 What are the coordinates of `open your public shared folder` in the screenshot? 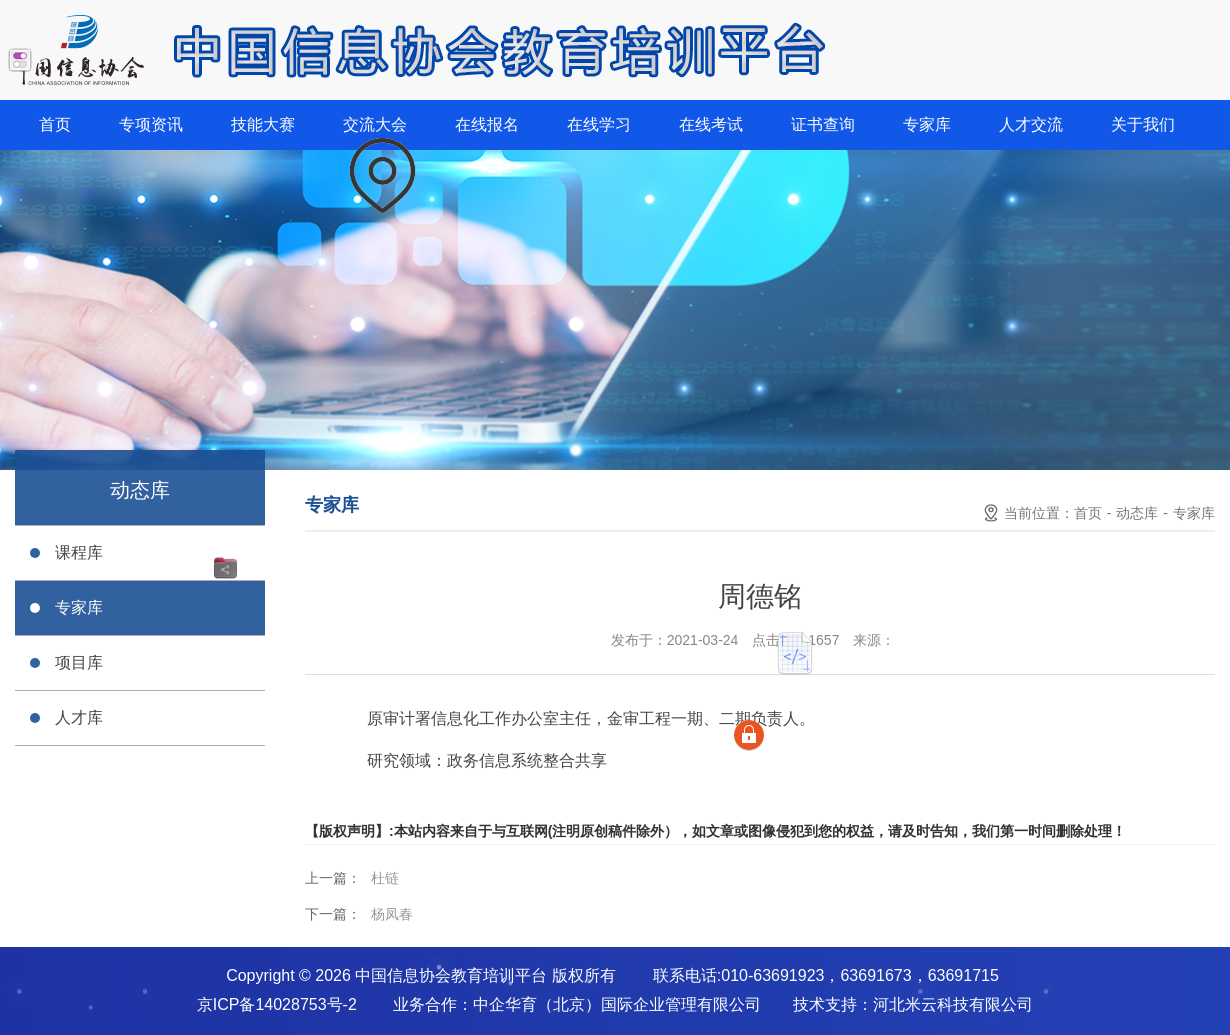 It's located at (225, 567).